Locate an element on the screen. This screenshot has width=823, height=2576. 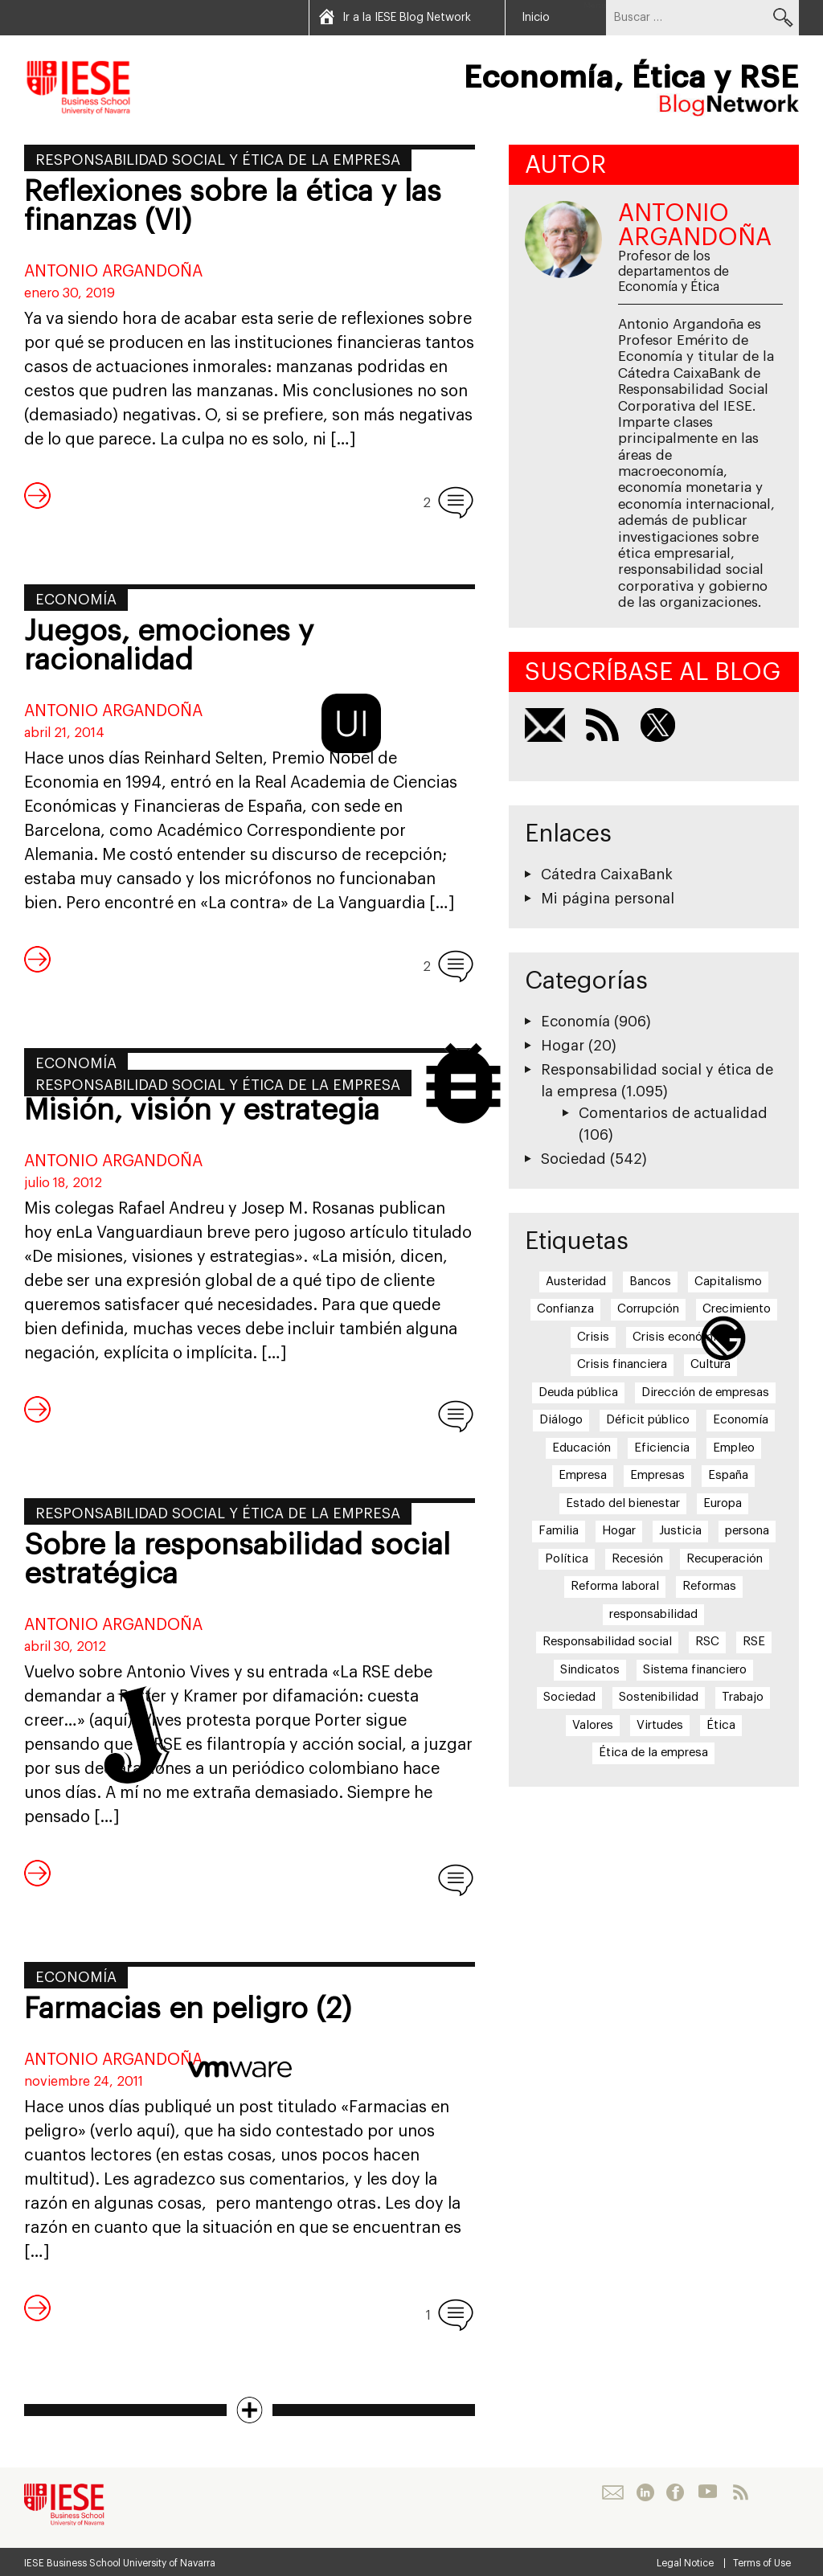
Gatsby framework logo is located at coordinates (723, 1338).